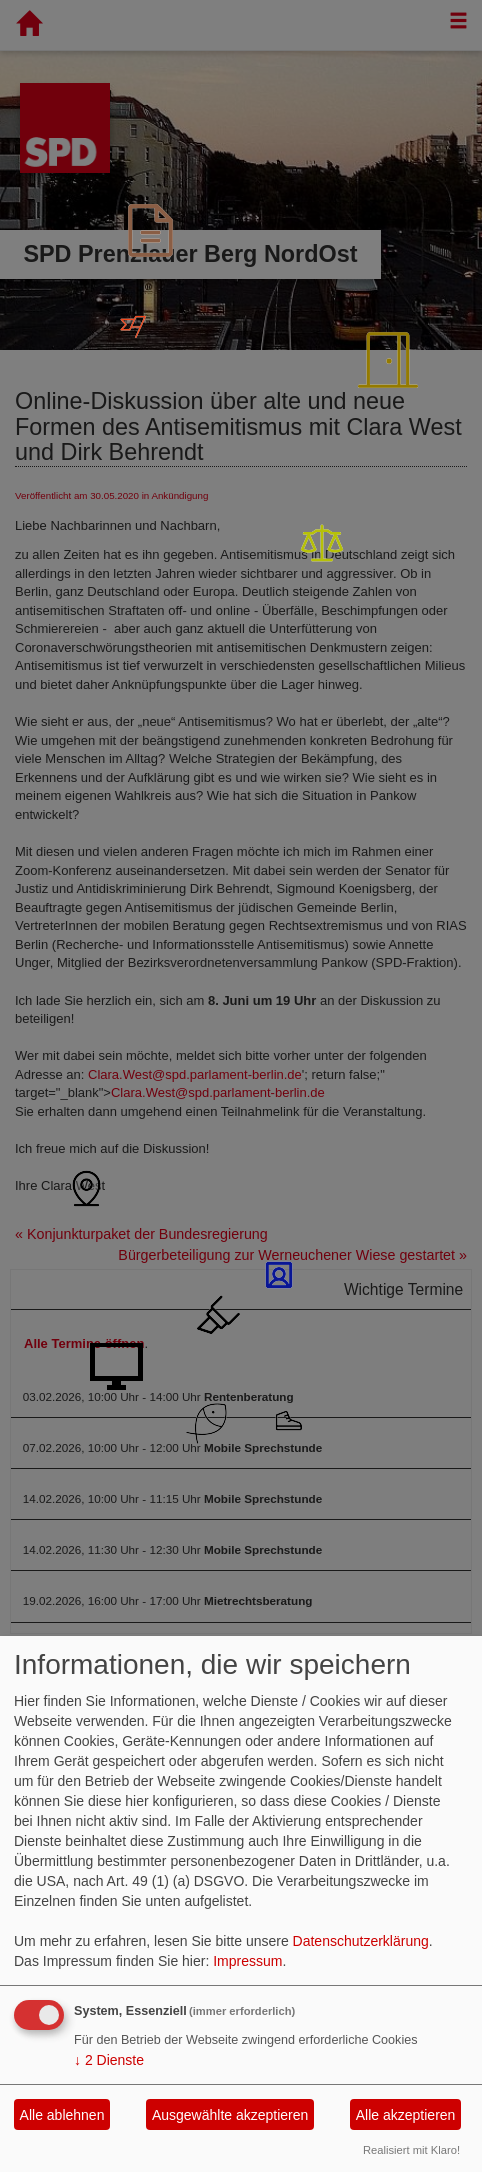 Image resolution: width=482 pixels, height=2172 pixels. What do you see at coordinates (116, 1366) in the screenshot?
I see `switch to desktop view` at bounding box center [116, 1366].